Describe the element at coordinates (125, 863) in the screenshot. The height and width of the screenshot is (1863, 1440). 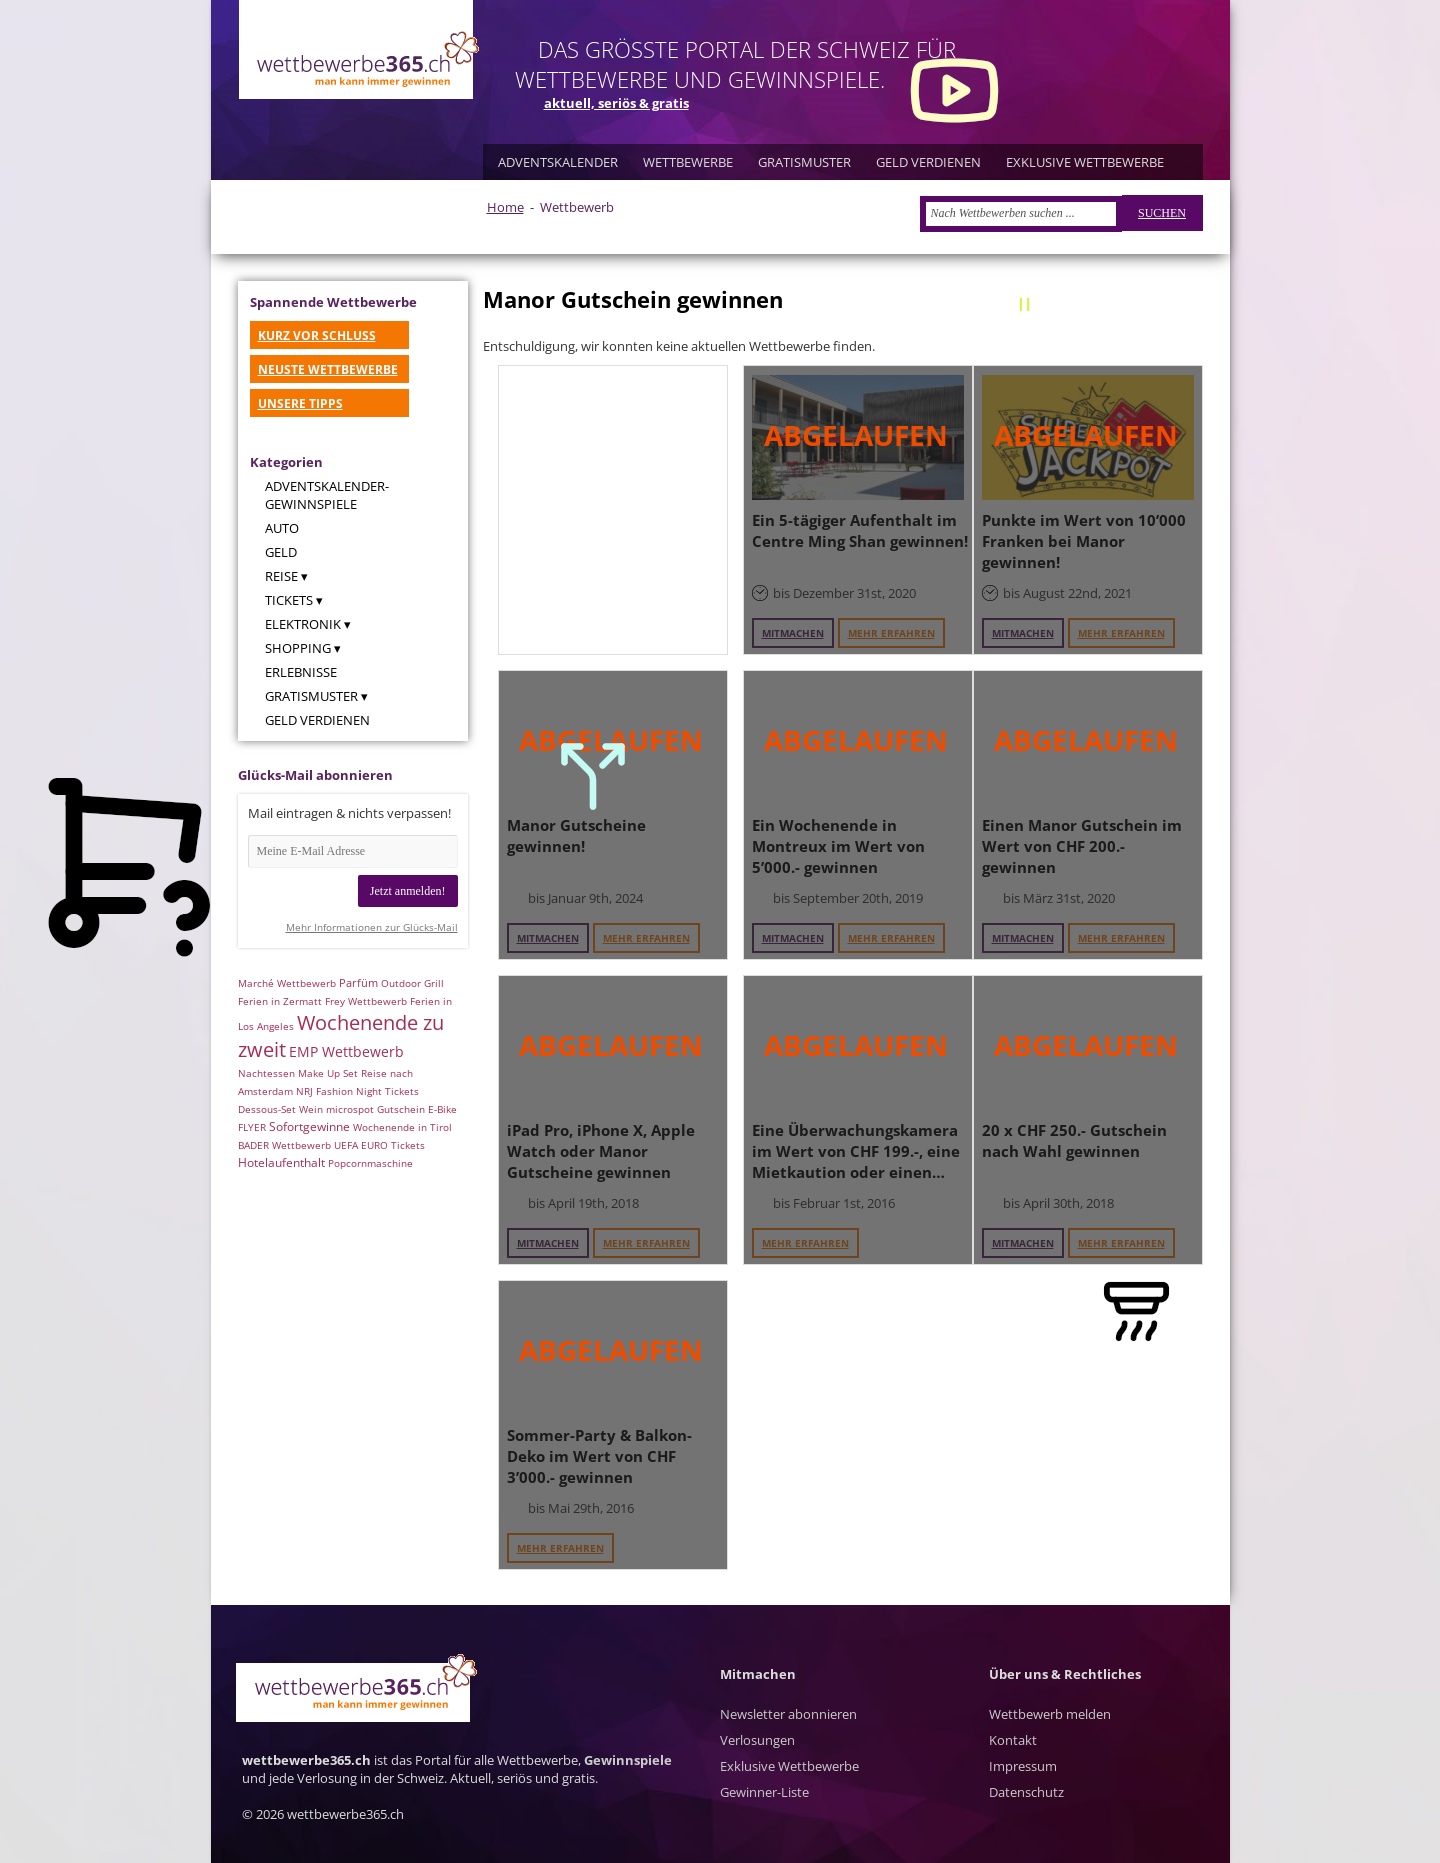
I see `get help with your shopping cart` at that location.